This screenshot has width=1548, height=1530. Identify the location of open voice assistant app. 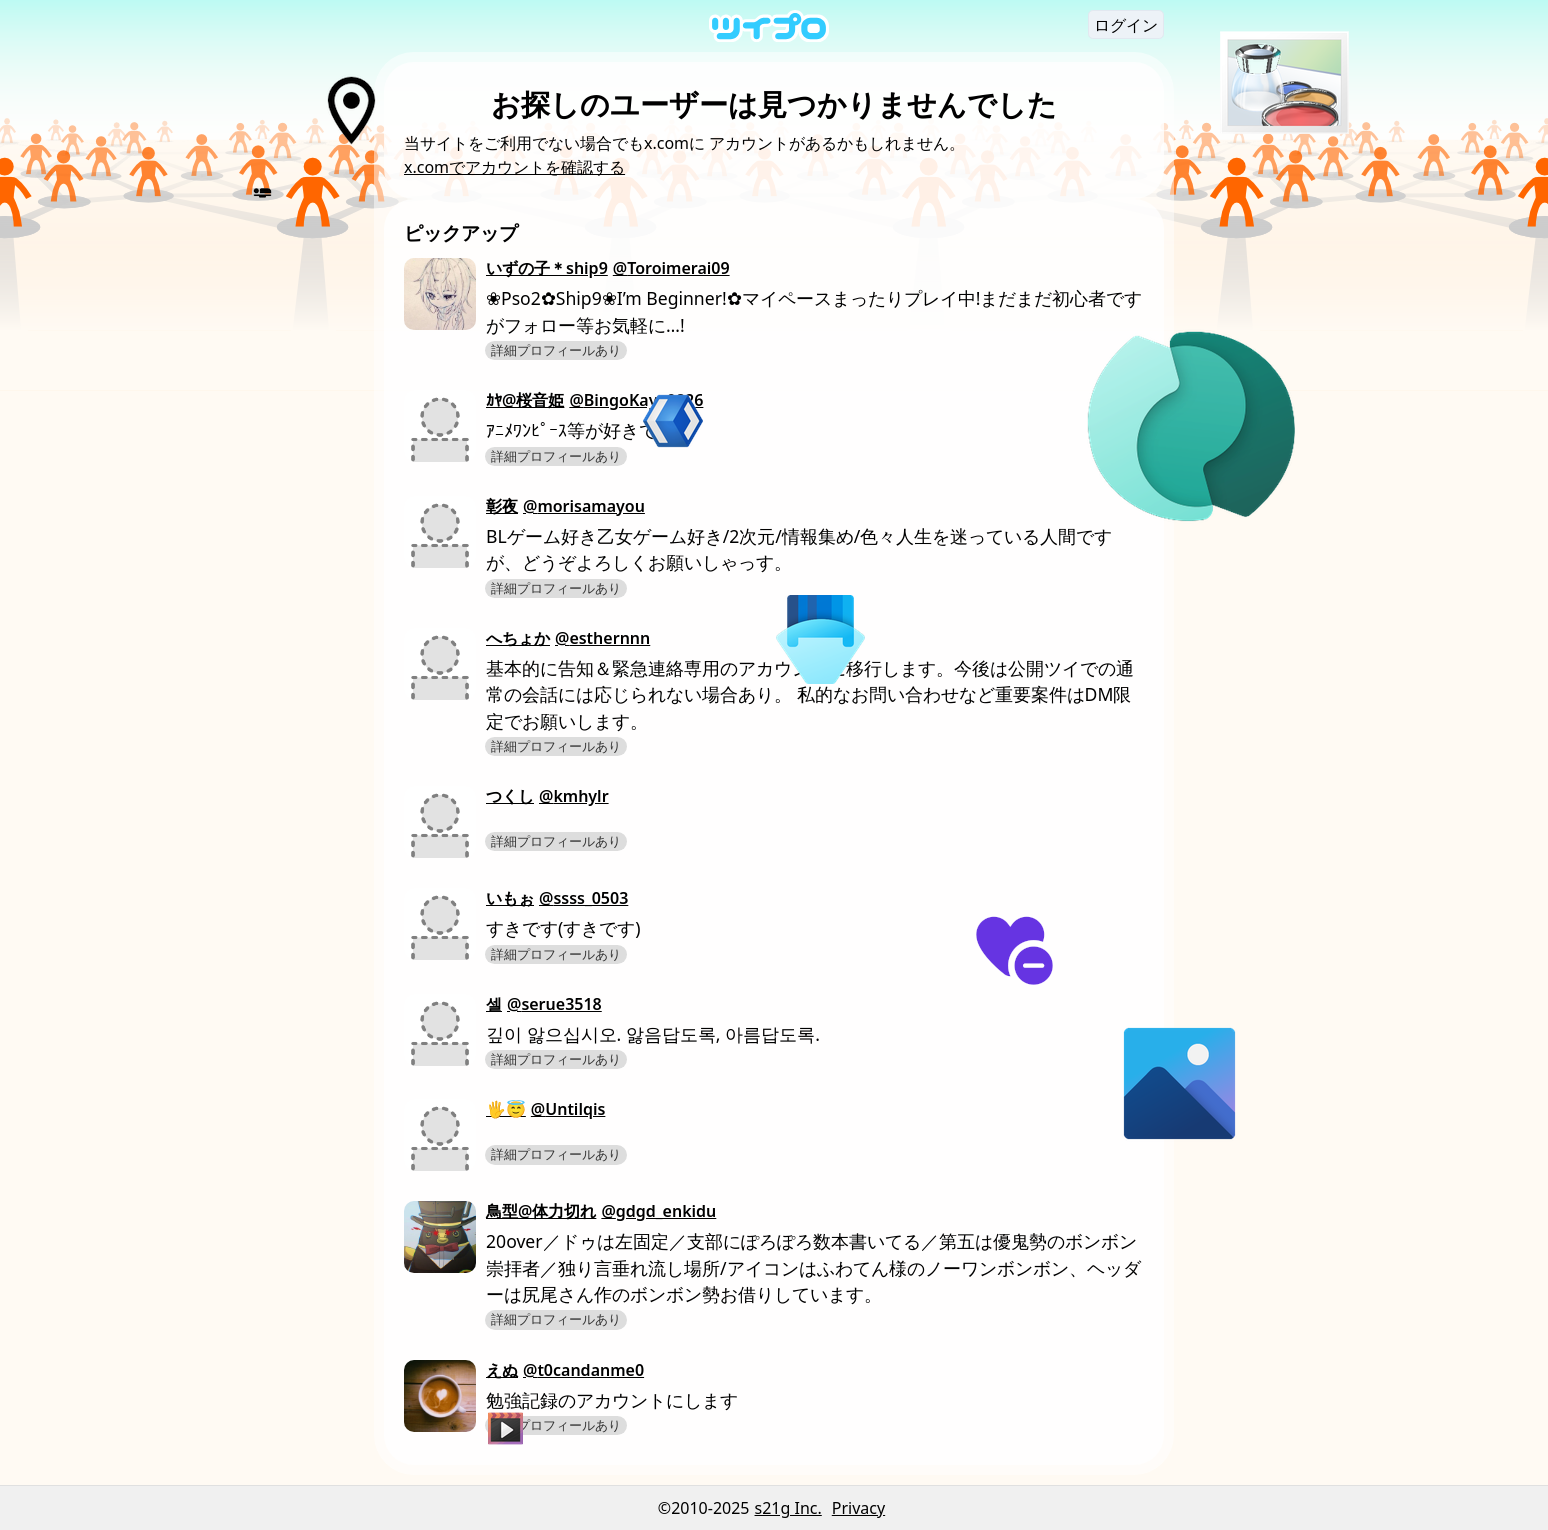
(1191, 426).